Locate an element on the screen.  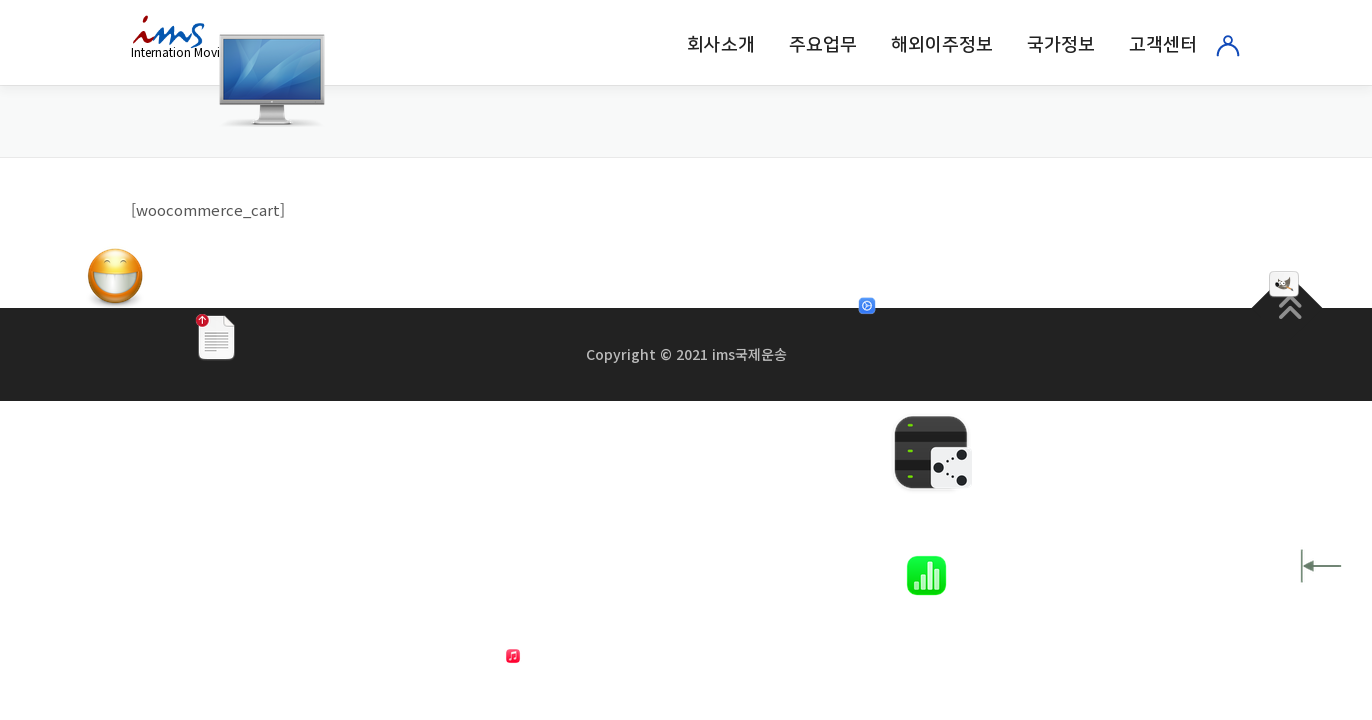
compressed GIMP project file is located at coordinates (1284, 283).